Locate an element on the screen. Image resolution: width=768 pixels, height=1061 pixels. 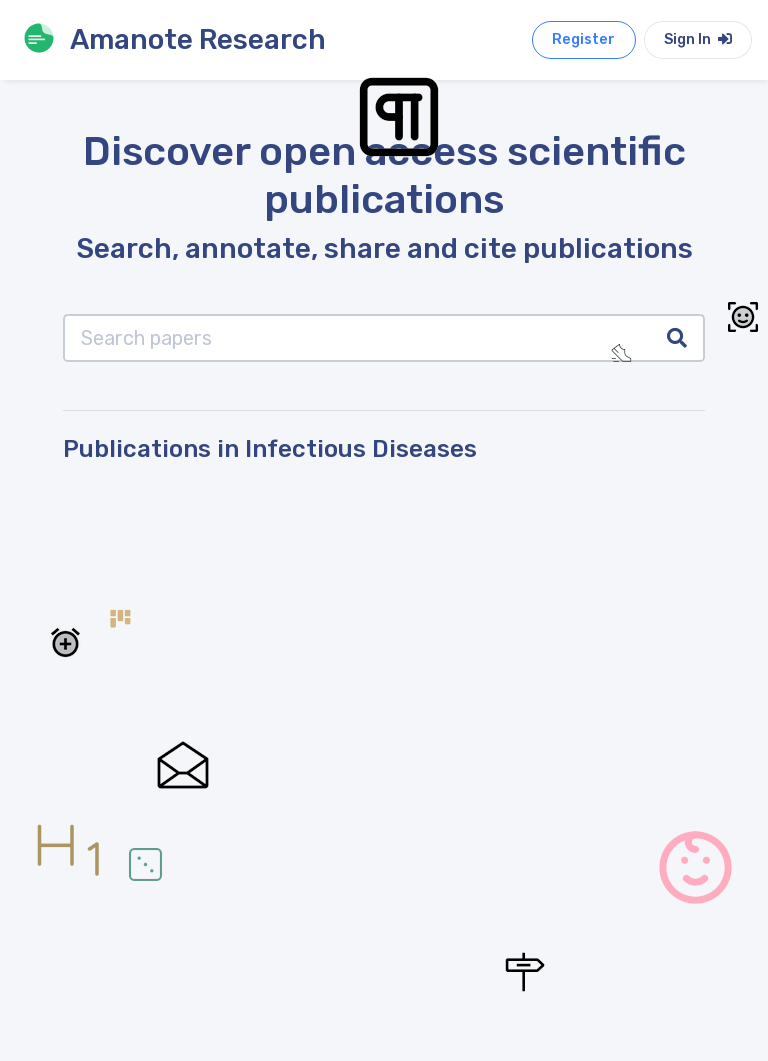
scan face to unlock or authenticate is located at coordinates (743, 317).